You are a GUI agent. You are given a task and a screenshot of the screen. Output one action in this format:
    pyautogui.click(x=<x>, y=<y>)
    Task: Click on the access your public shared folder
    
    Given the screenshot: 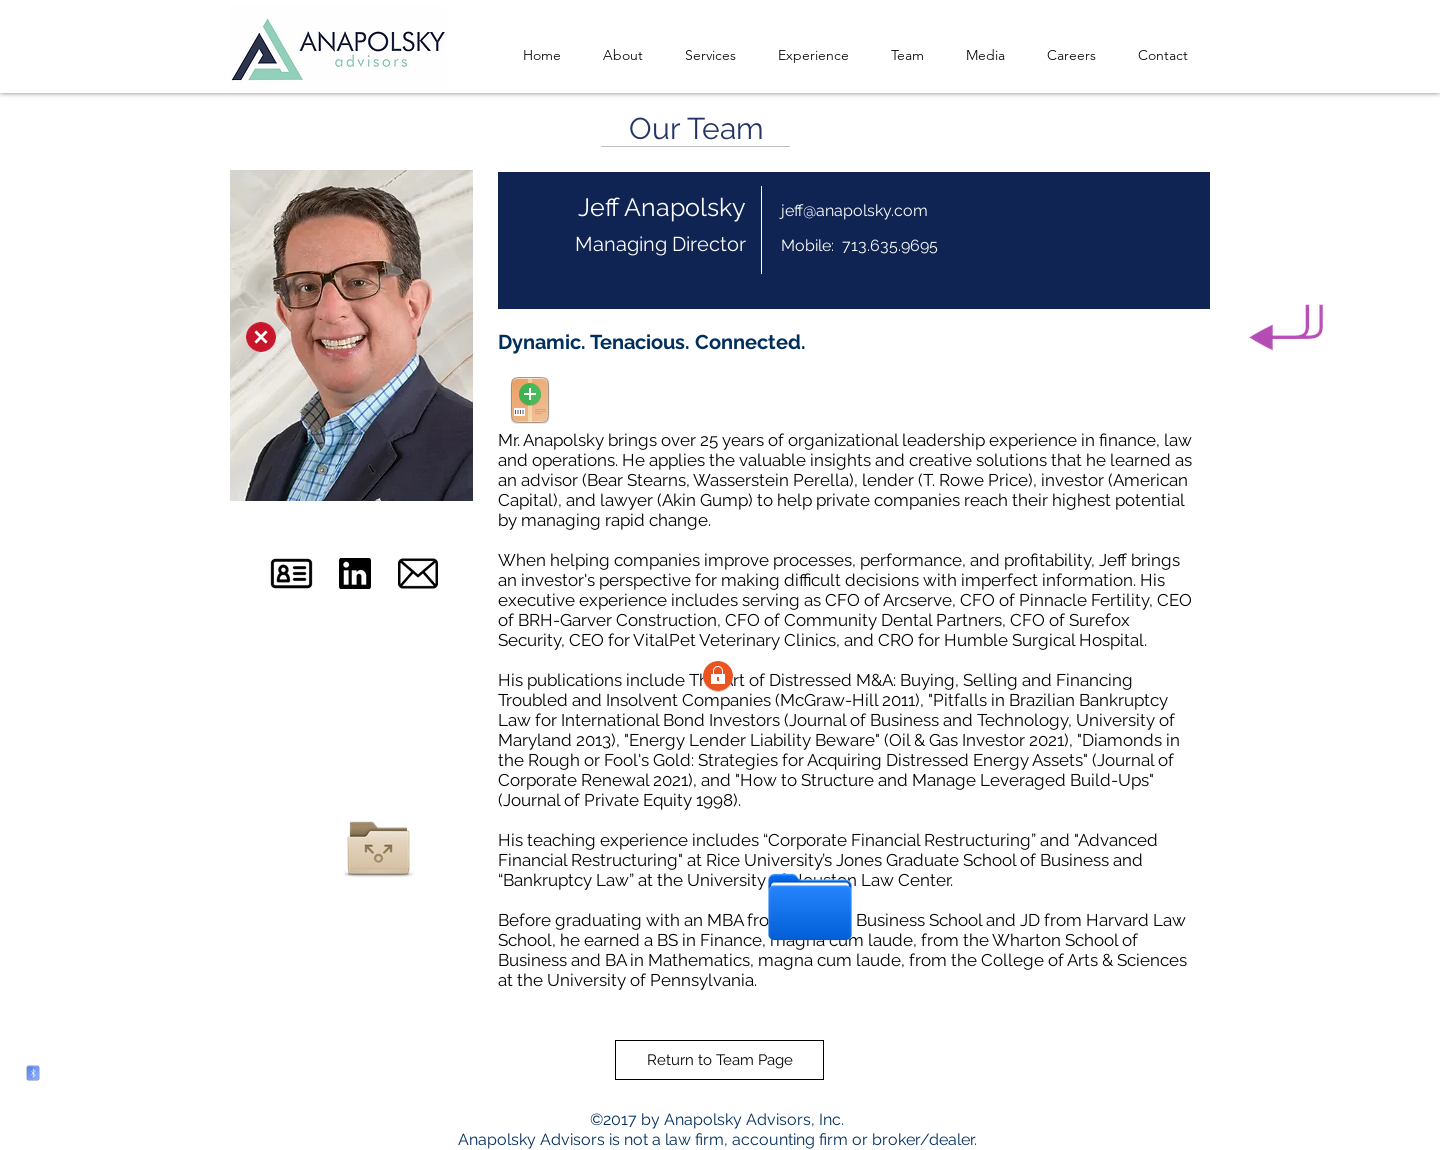 What is the action you would take?
    pyautogui.click(x=378, y=851)
    